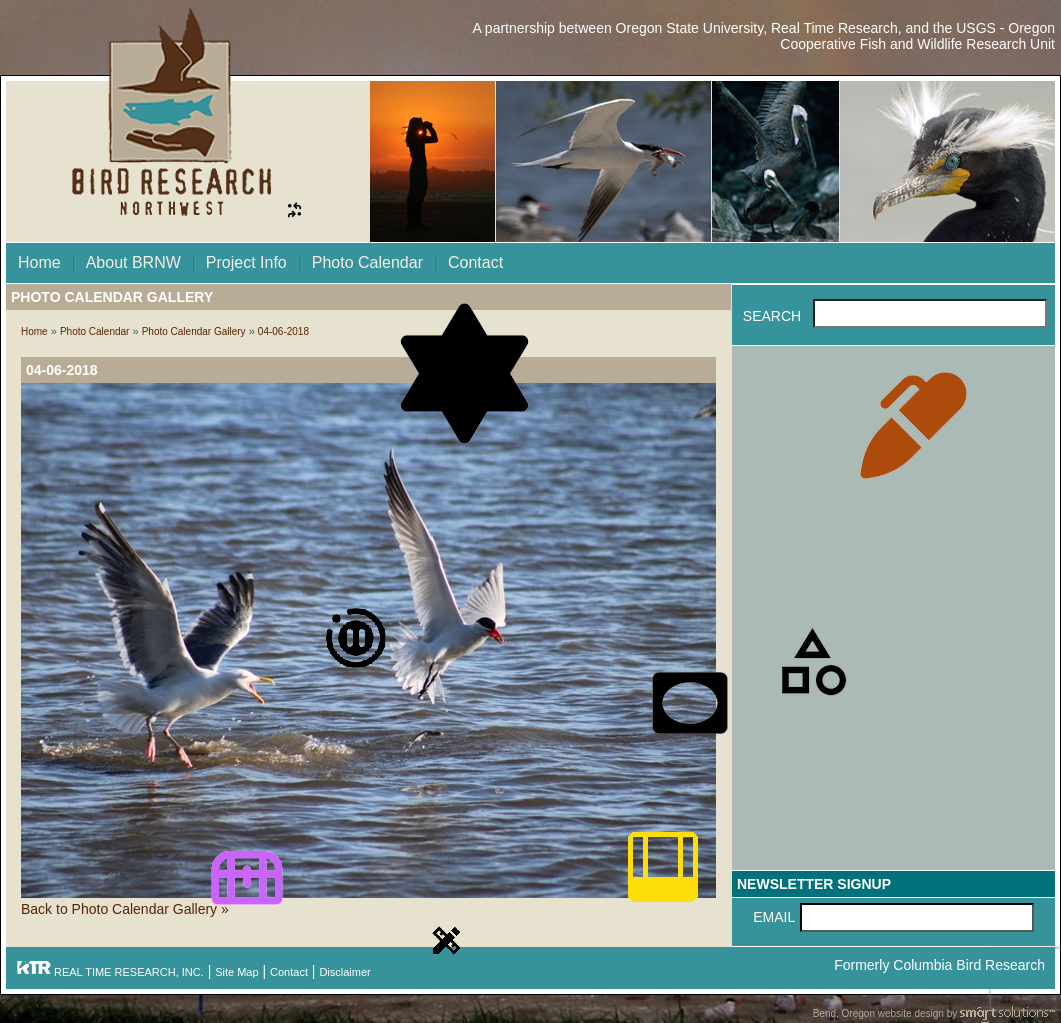 Image resolution: width=1061 pixels, height=1023 pixels. Describe the element at coordinates (446, 940) in the screenshot. I see `access design tools or editing services` at that location.